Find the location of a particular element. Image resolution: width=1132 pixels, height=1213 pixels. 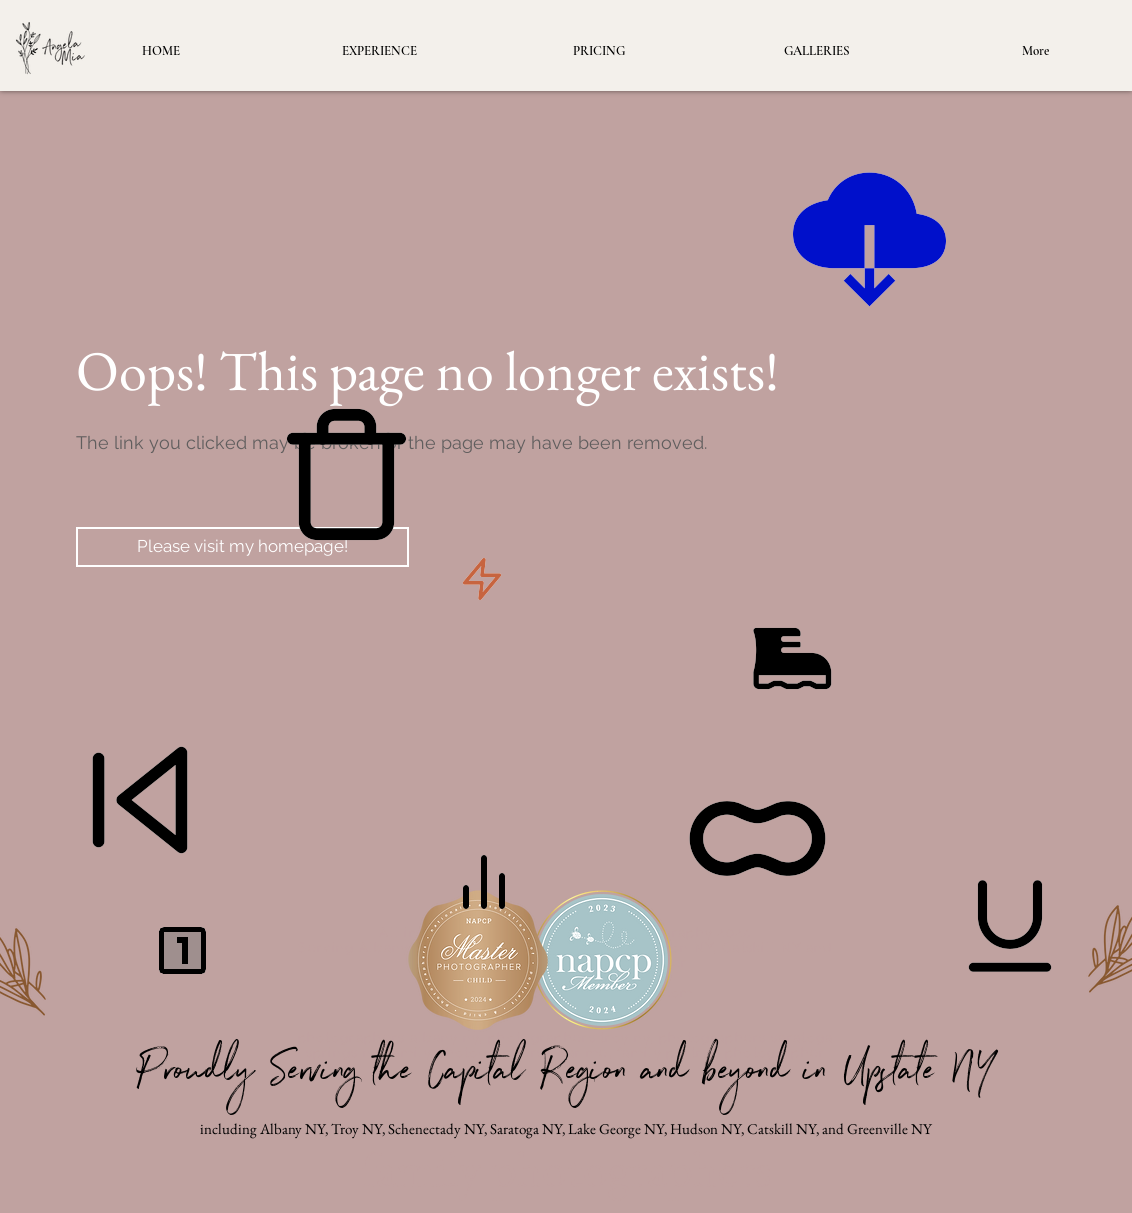

peanut app logo or brand icon is located at coordinates (757, 838).